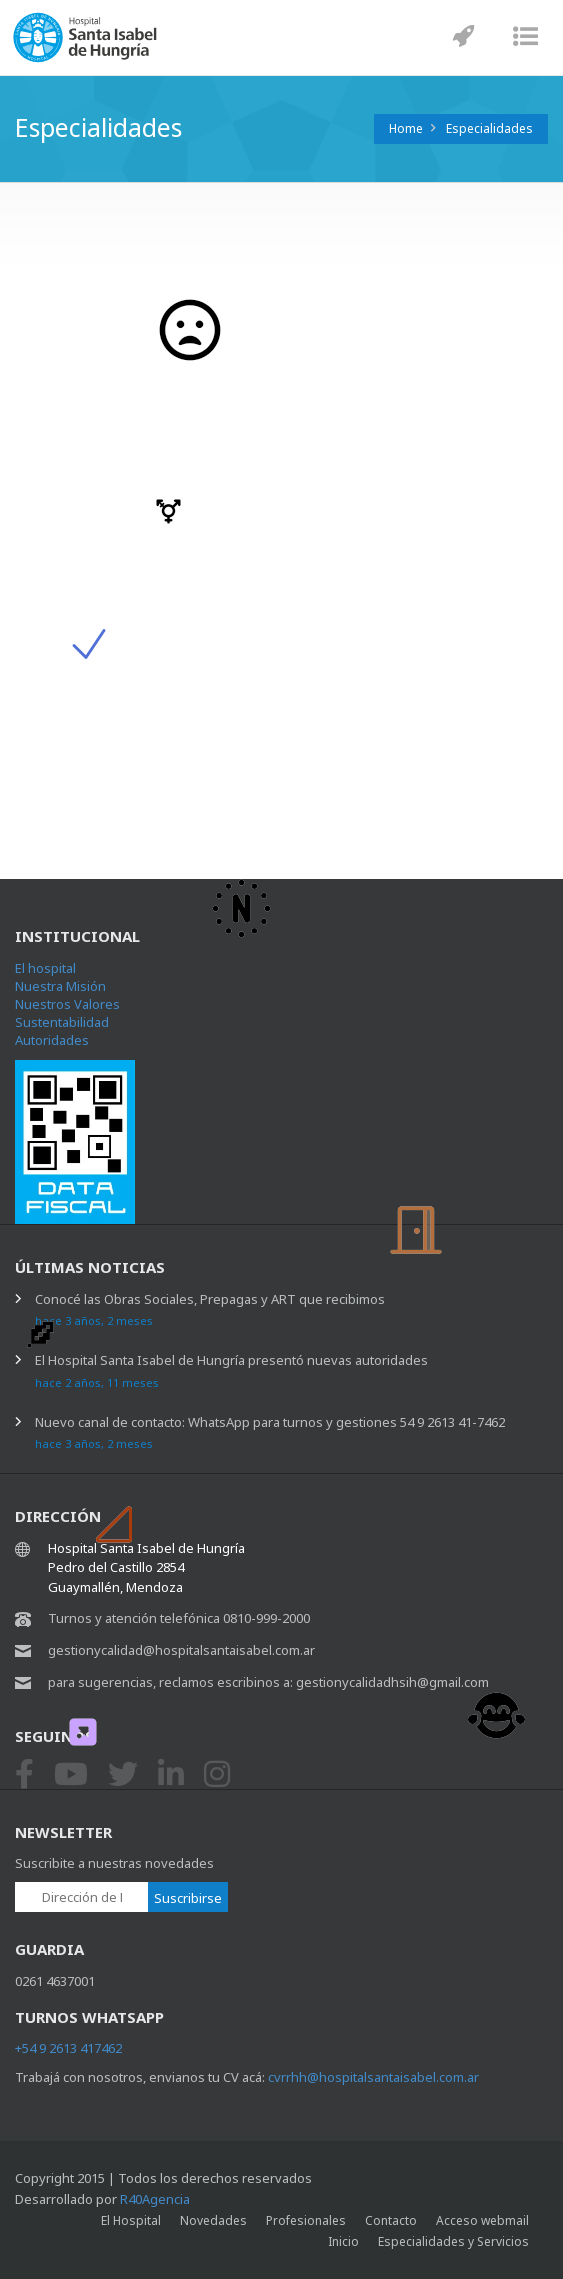 This screenshot has width=563, height=2279. Describe the element at coordinates (117, 1526) in the screenshot. I see `indicates no cellular signal available` at that location.